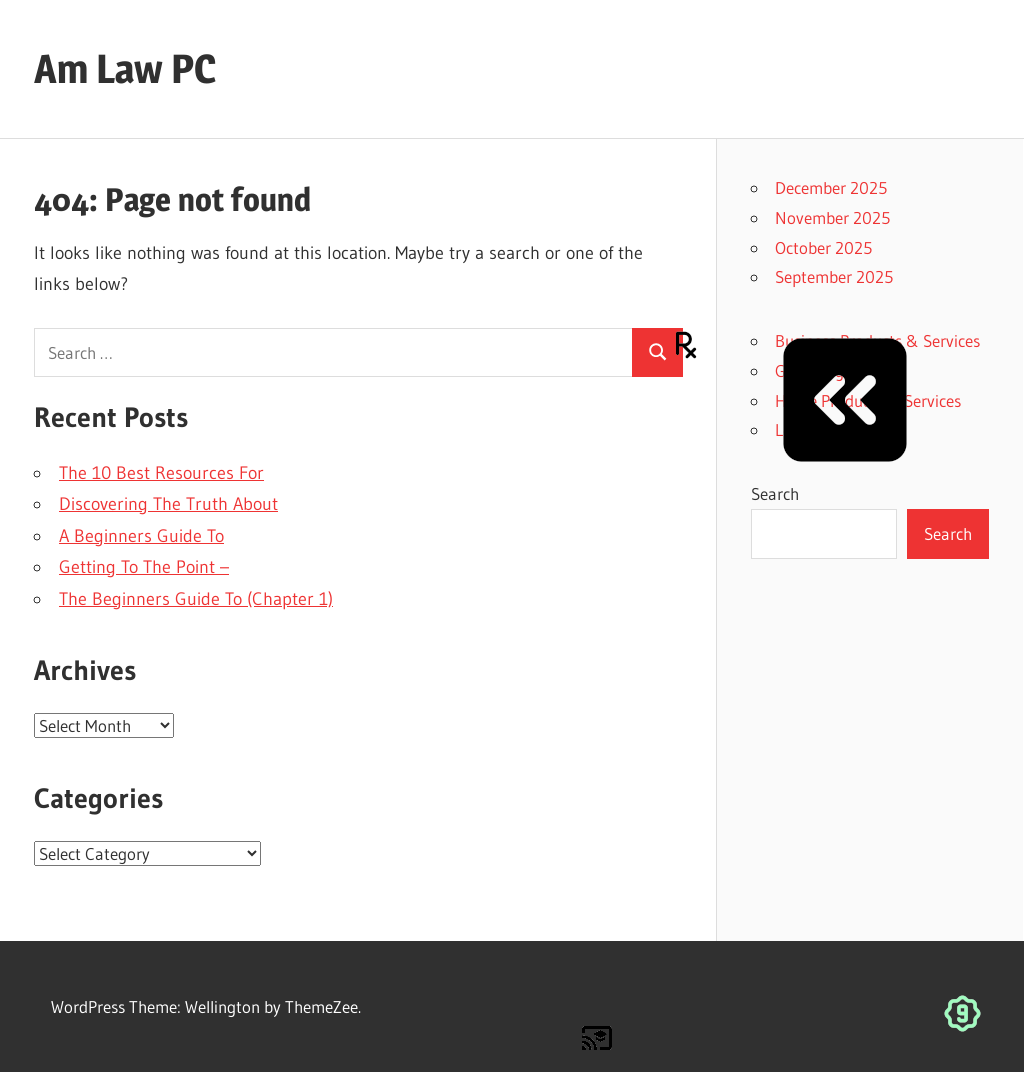 The image size is (1024, 1072). Describe the element at coordinates (685, 345) in the screenshot. I see `view prescription details` at that location.